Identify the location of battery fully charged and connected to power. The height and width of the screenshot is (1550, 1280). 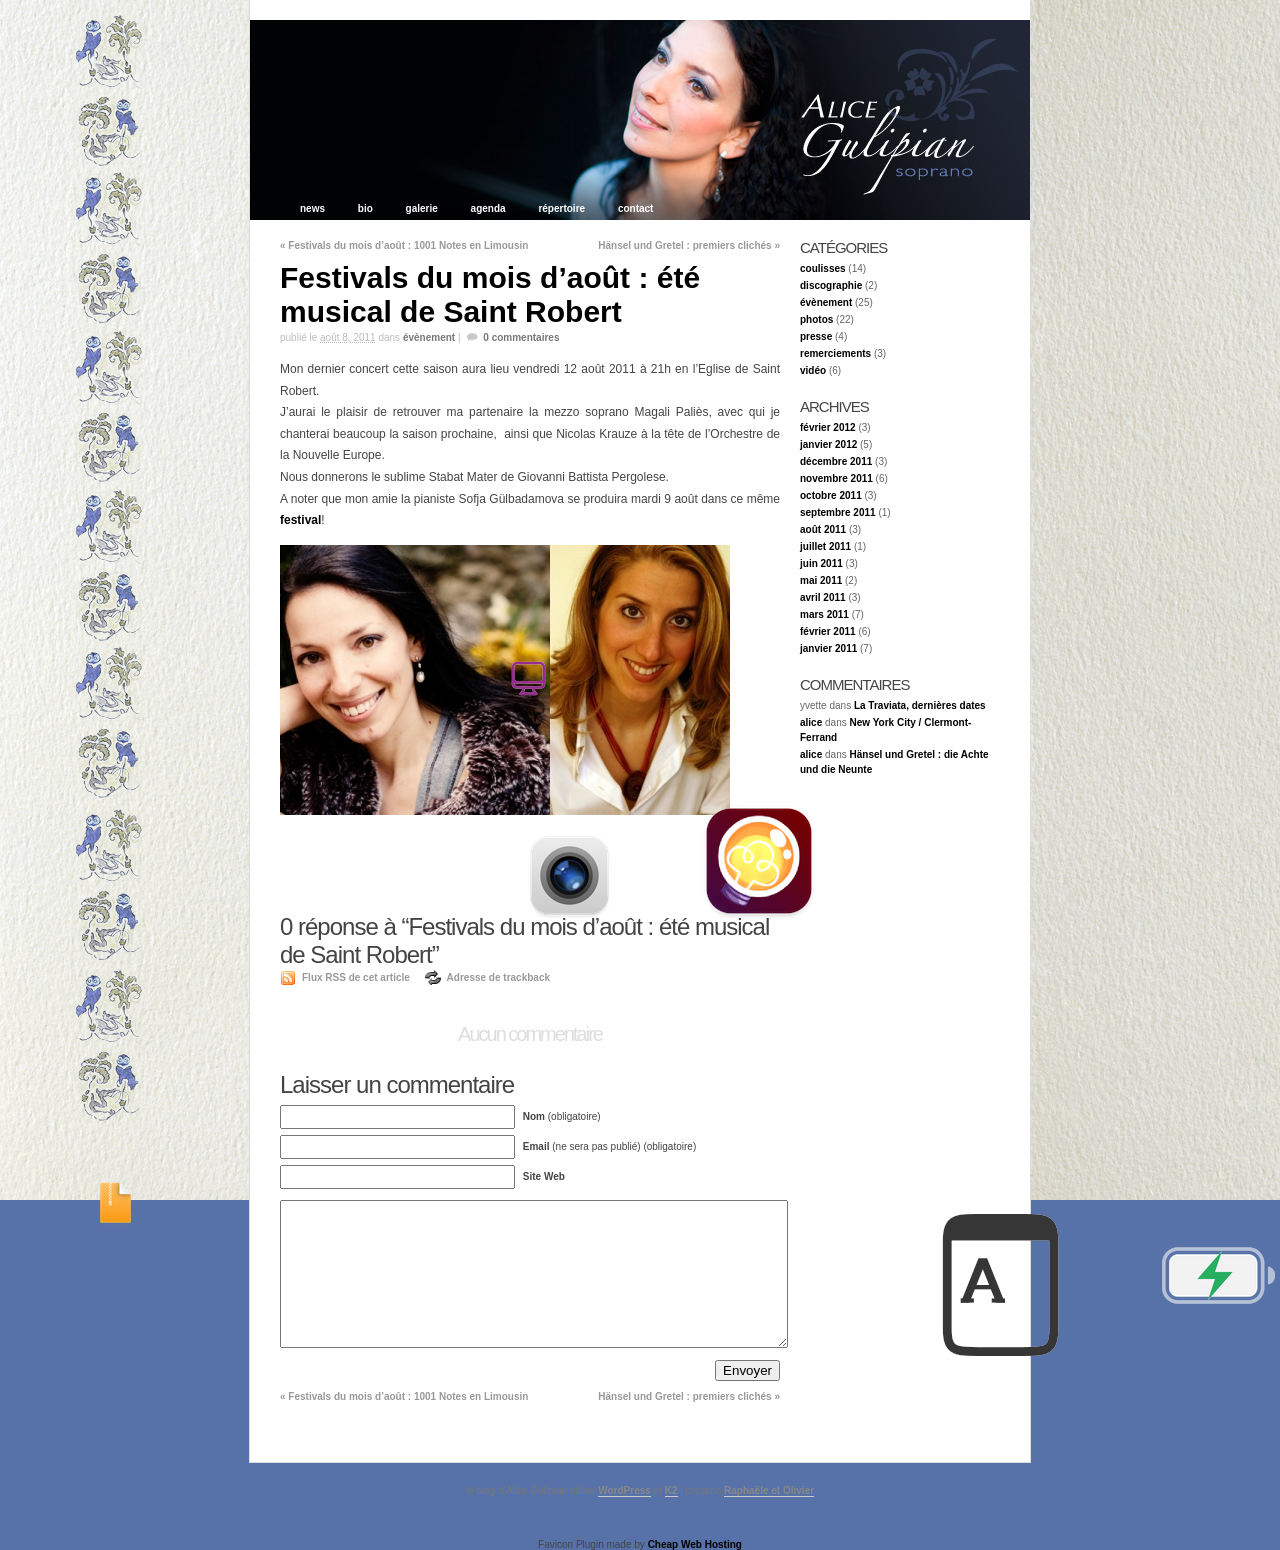
(1218, 1275).